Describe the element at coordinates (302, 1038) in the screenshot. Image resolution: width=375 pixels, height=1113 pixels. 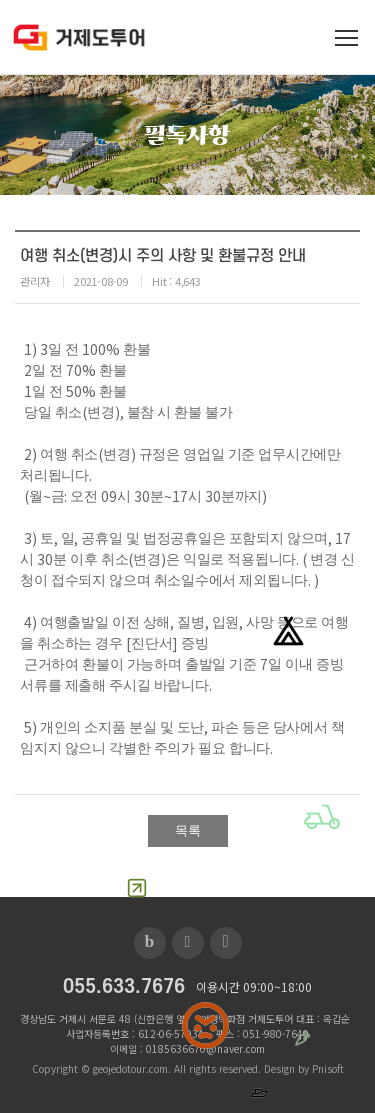
I see `browse vegetable or produce category` at that location.